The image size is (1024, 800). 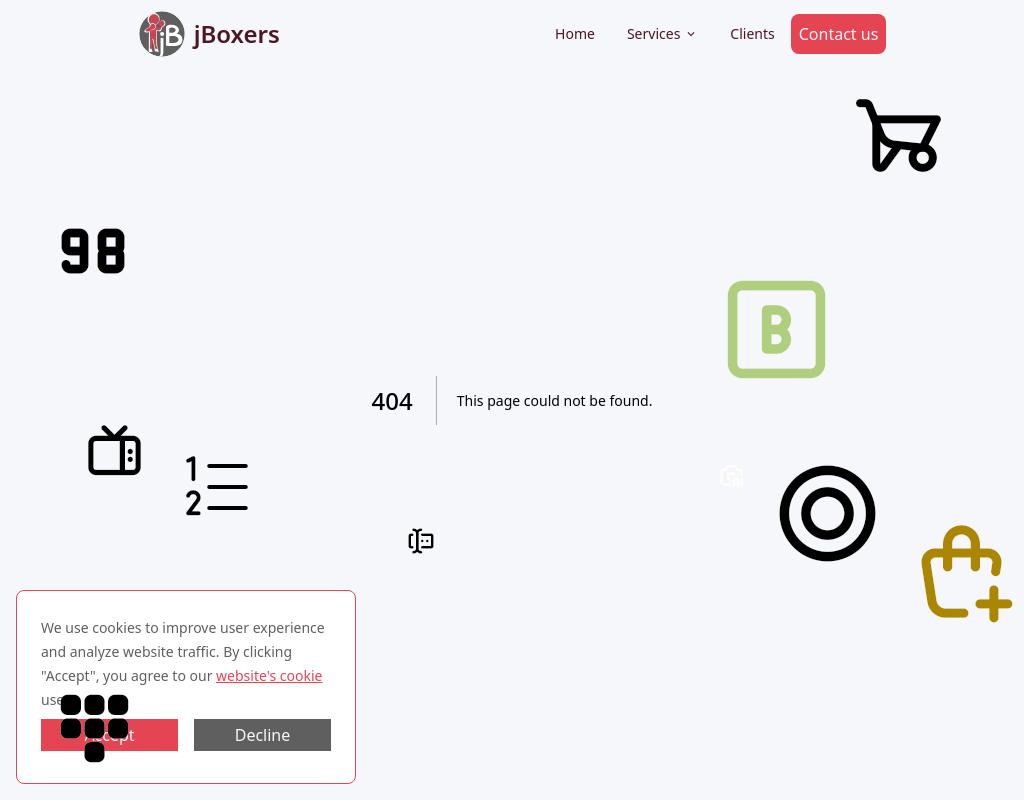 I want to click on access retro or classic TV content, so click(x=114, y=451).